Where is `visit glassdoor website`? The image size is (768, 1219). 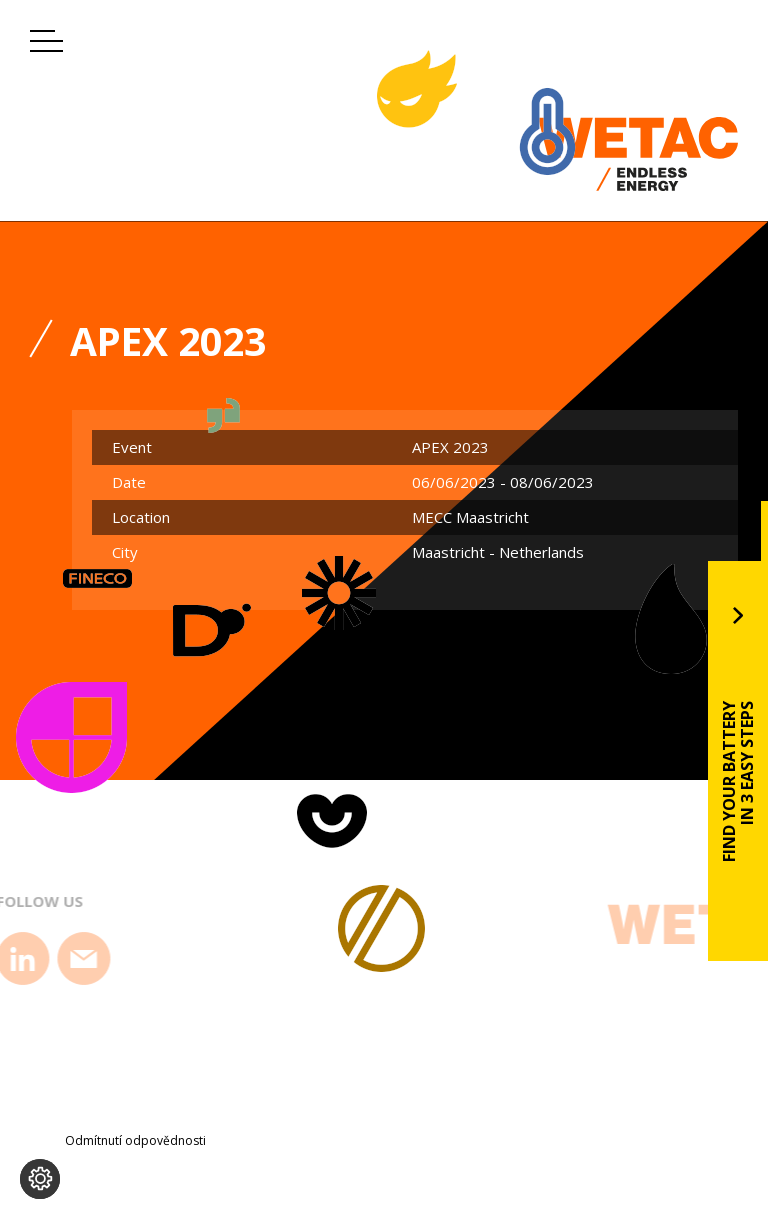 visit glassdoor website is located at coordinates (223, 415).